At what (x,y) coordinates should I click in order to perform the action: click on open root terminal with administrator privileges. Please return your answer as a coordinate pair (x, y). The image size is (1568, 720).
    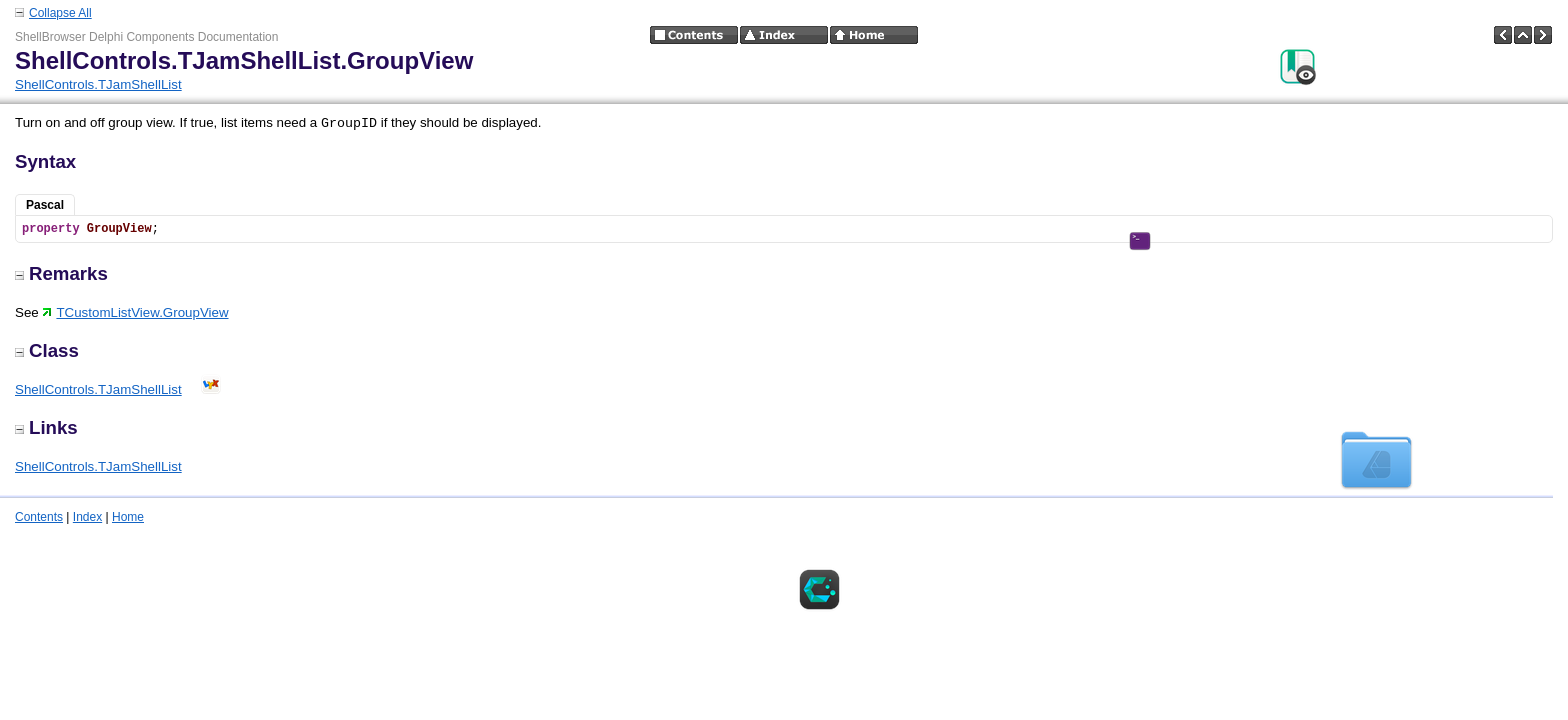
    Looking at the image, I should click on (1140, 241).